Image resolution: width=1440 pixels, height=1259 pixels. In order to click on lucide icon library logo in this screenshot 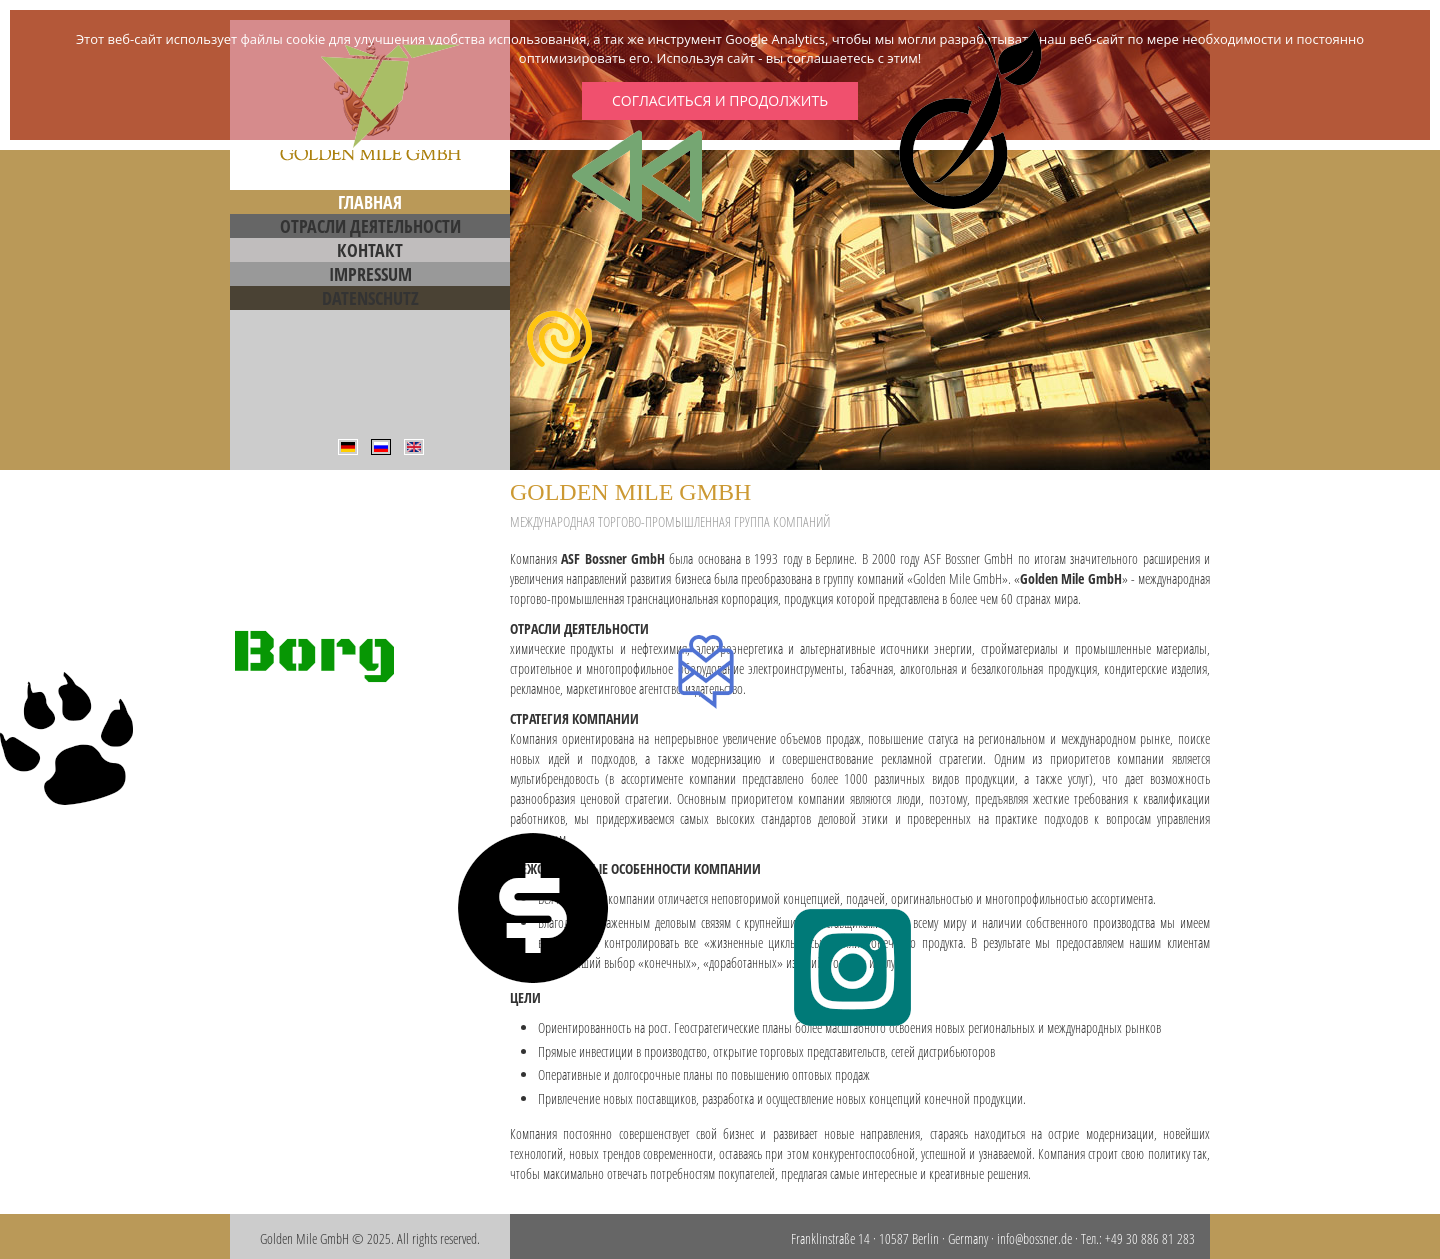, I will do `click(559, 337)`.